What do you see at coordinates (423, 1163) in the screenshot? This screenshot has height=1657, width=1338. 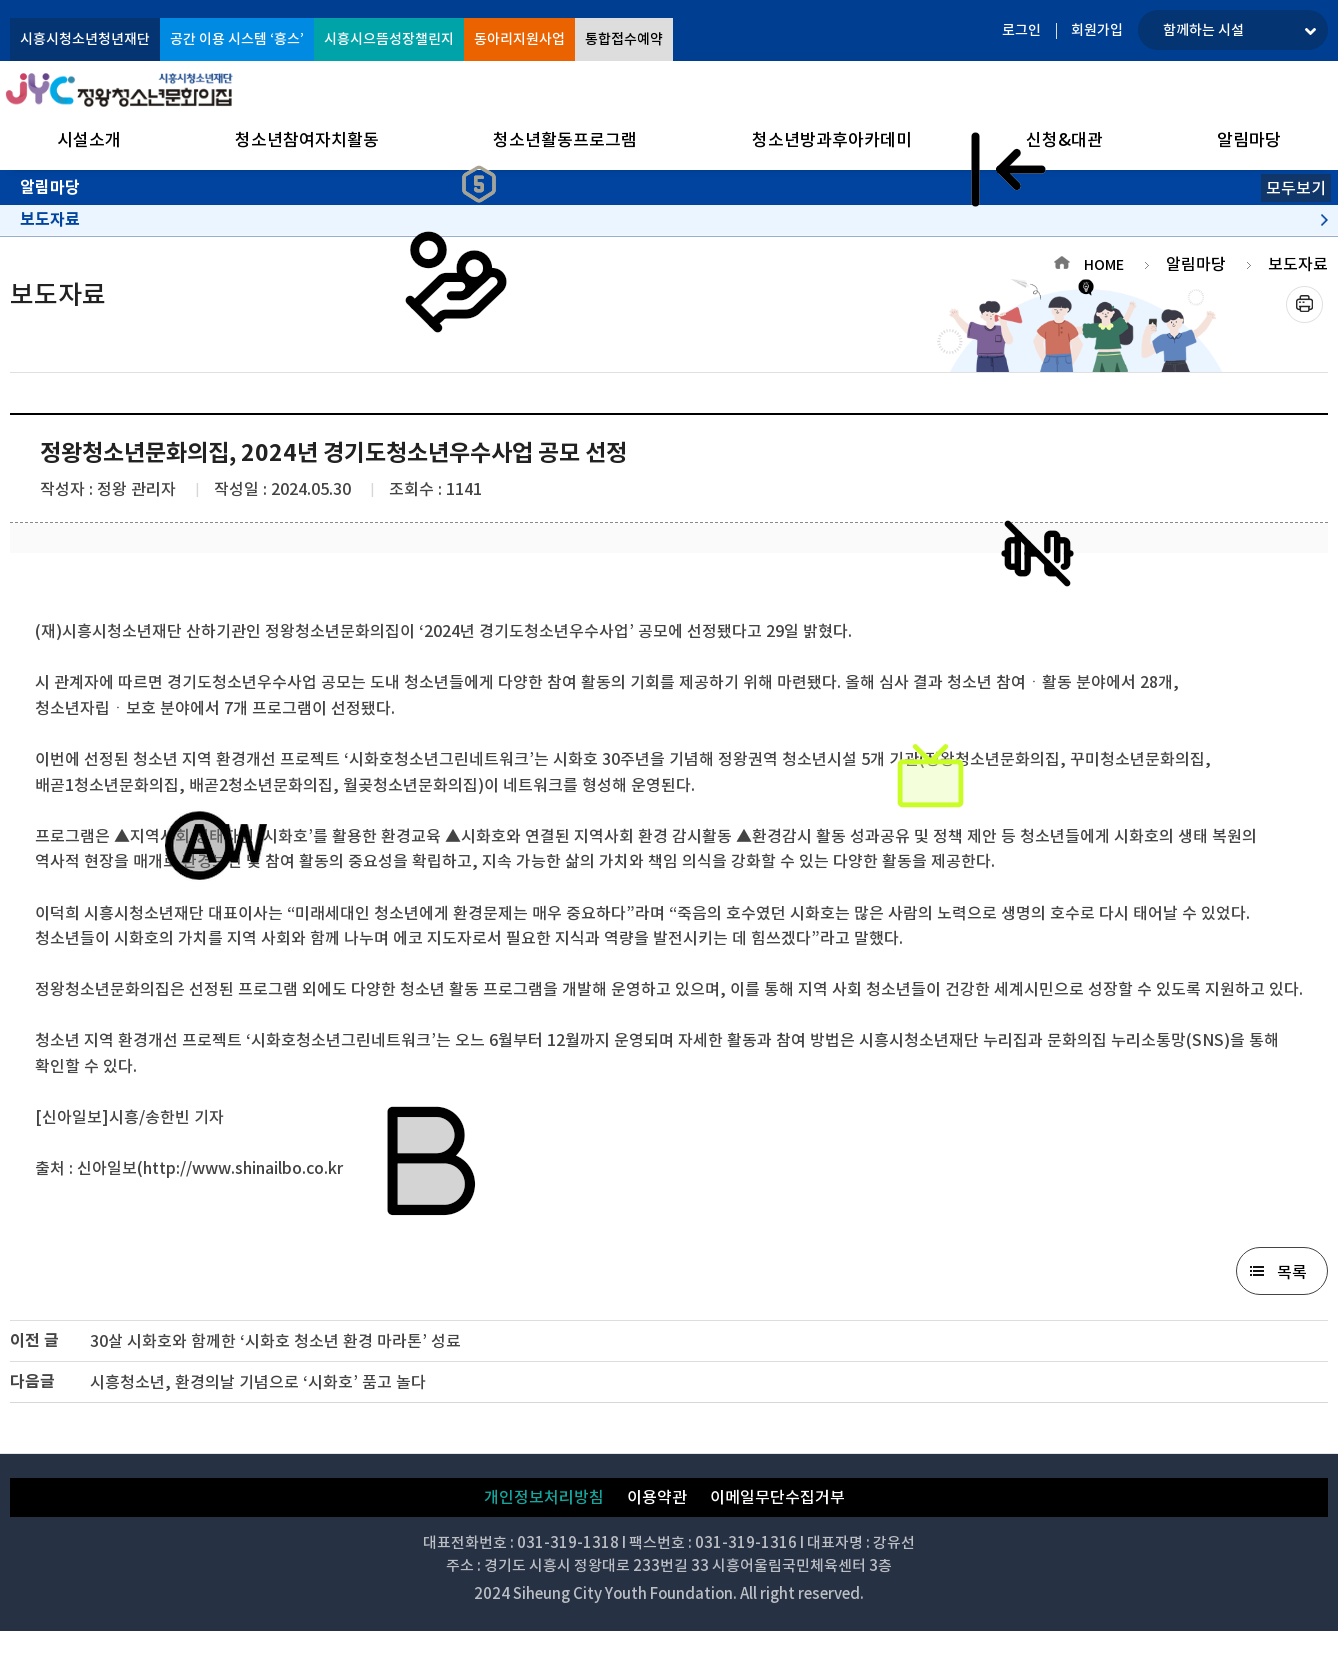 I see `apply bold formatting to selected text` at bounding box center [423, 1163].